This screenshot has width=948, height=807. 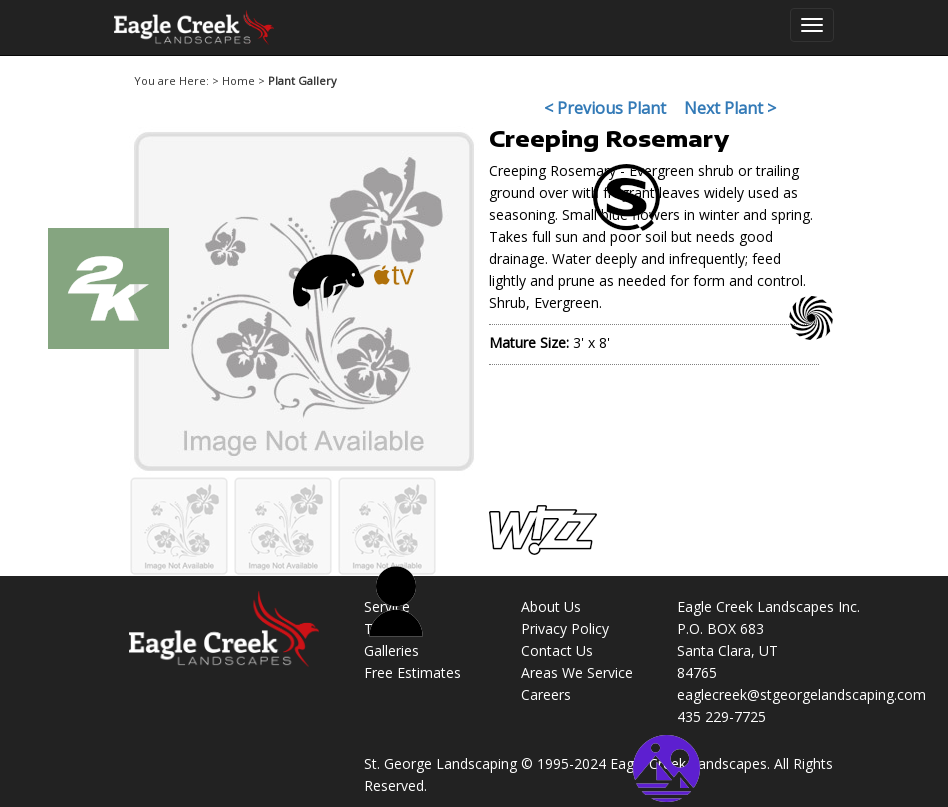 I want to click on open decentraland metaverse platform, so click(x=666, y=768).